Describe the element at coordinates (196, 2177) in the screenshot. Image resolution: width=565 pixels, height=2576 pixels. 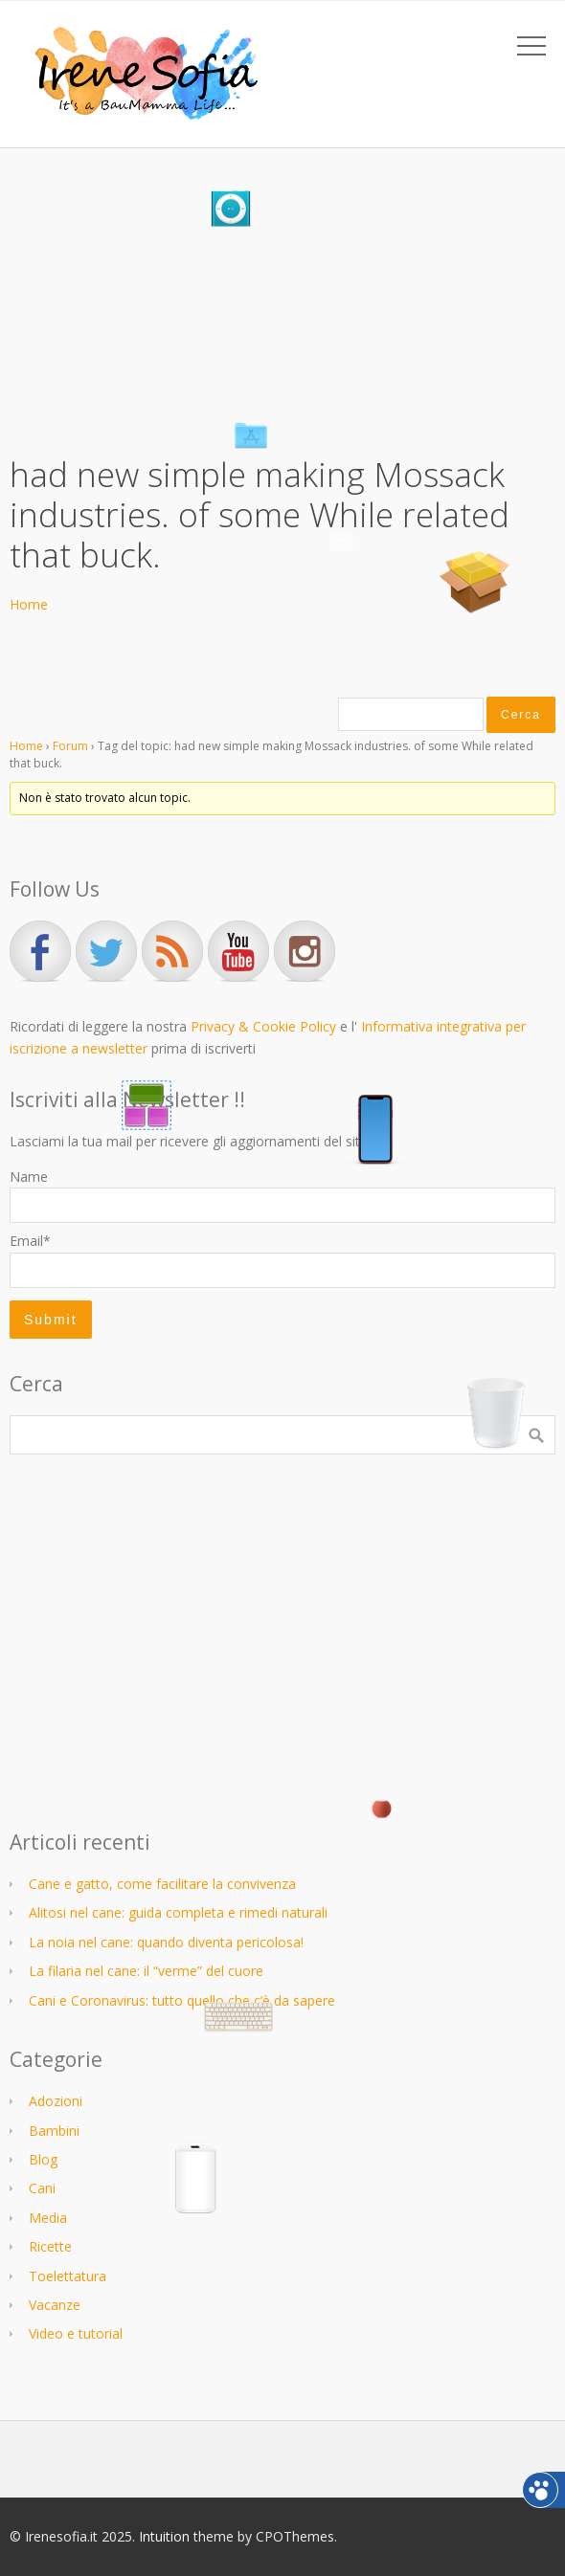
I see `access airport extreme router settings` at that location.